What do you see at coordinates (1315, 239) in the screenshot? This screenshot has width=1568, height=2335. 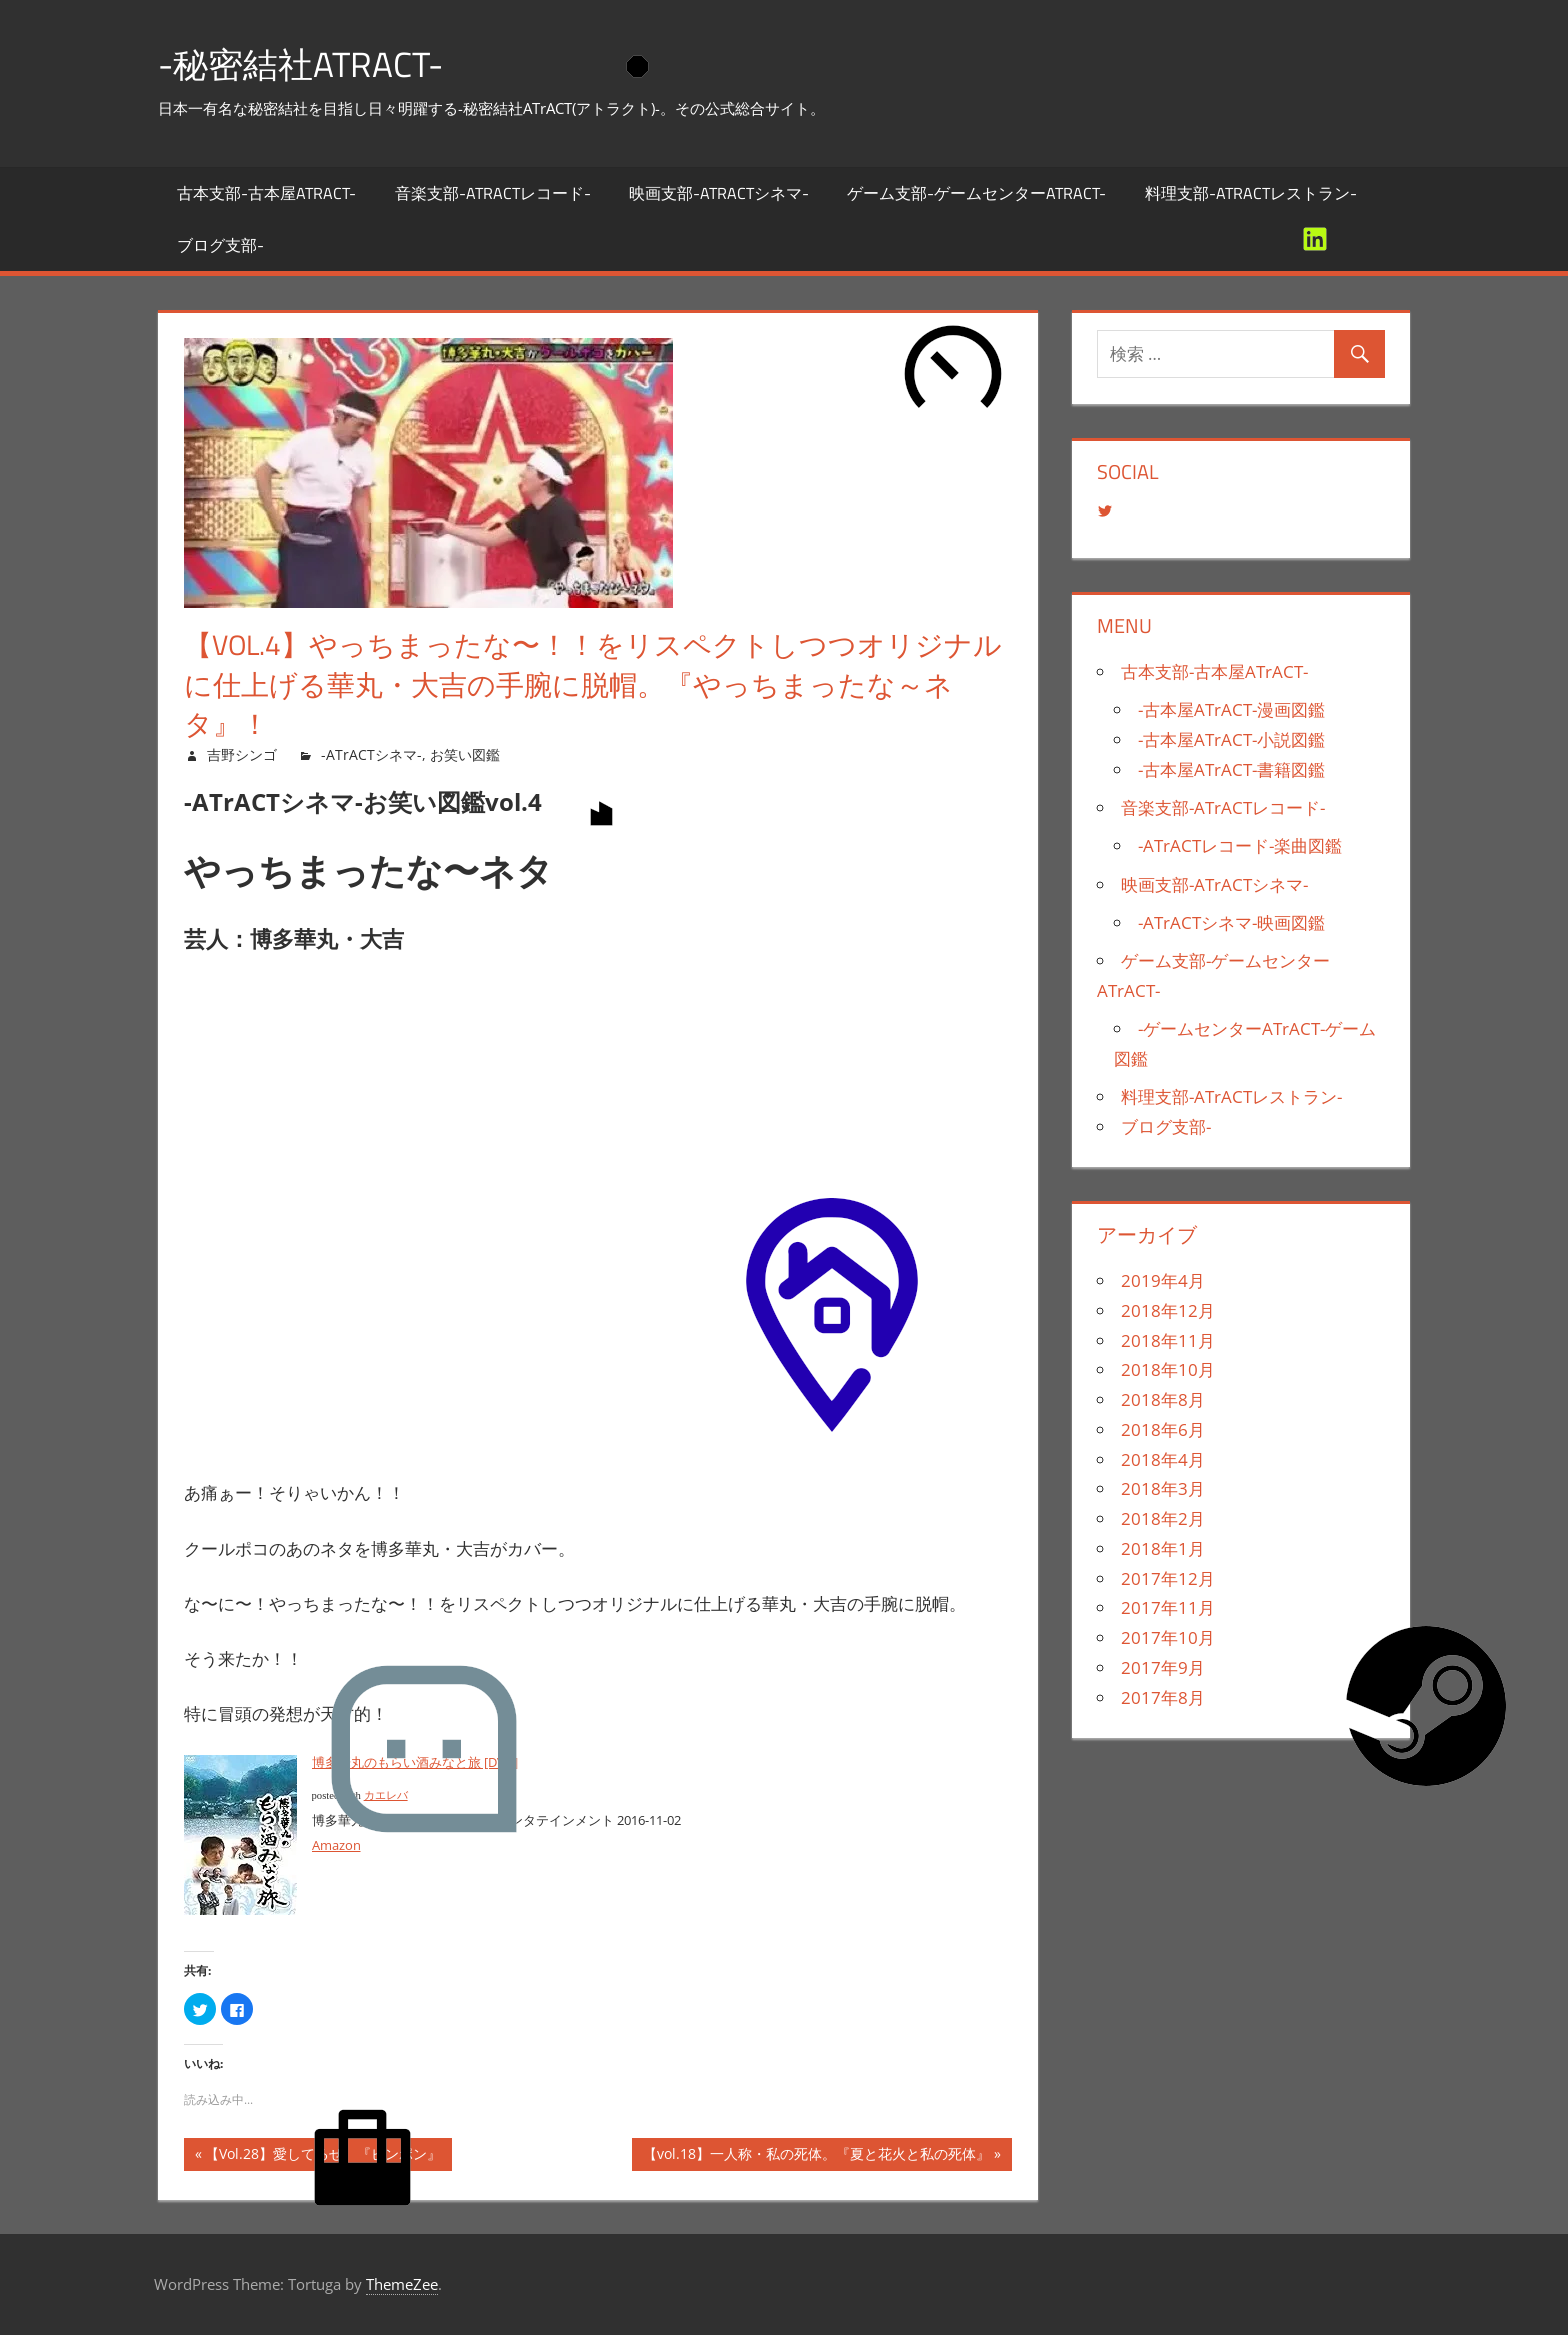 I see `open LinkedIn profile` at bounding box center [1315, 239].